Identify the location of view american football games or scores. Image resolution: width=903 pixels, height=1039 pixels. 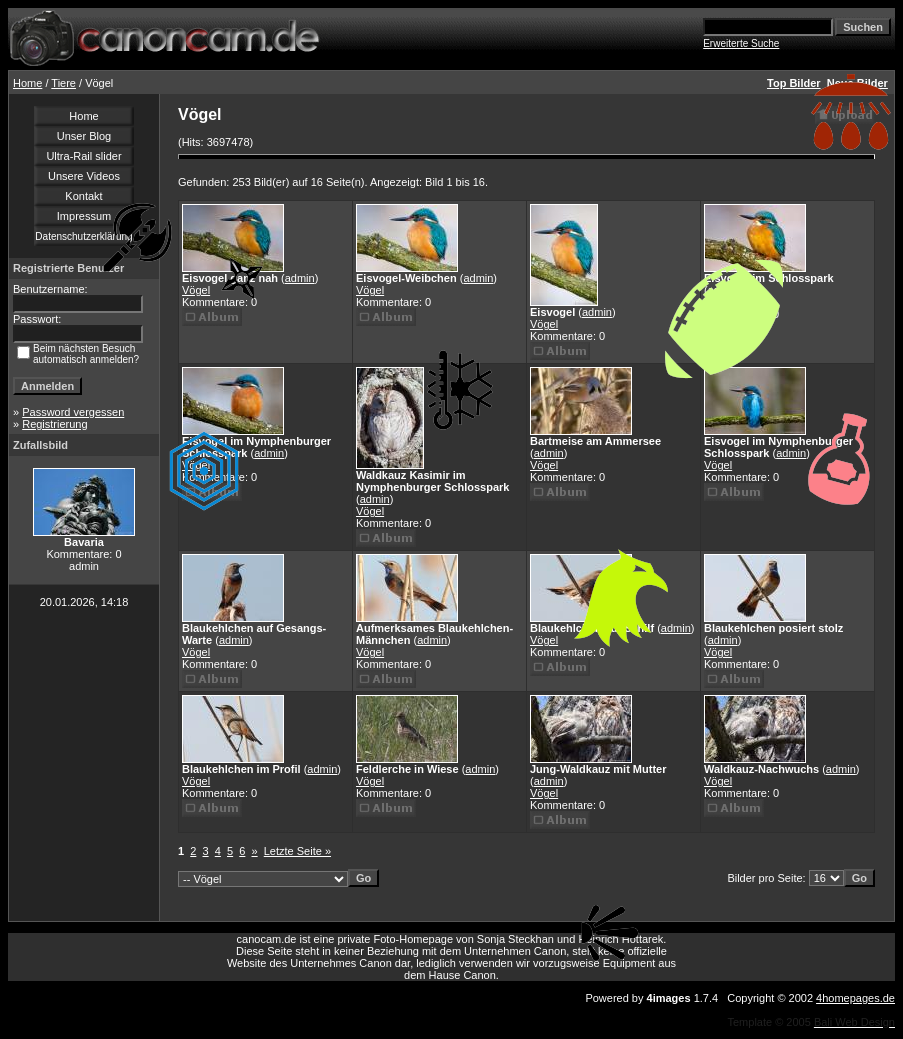
(724, 319).